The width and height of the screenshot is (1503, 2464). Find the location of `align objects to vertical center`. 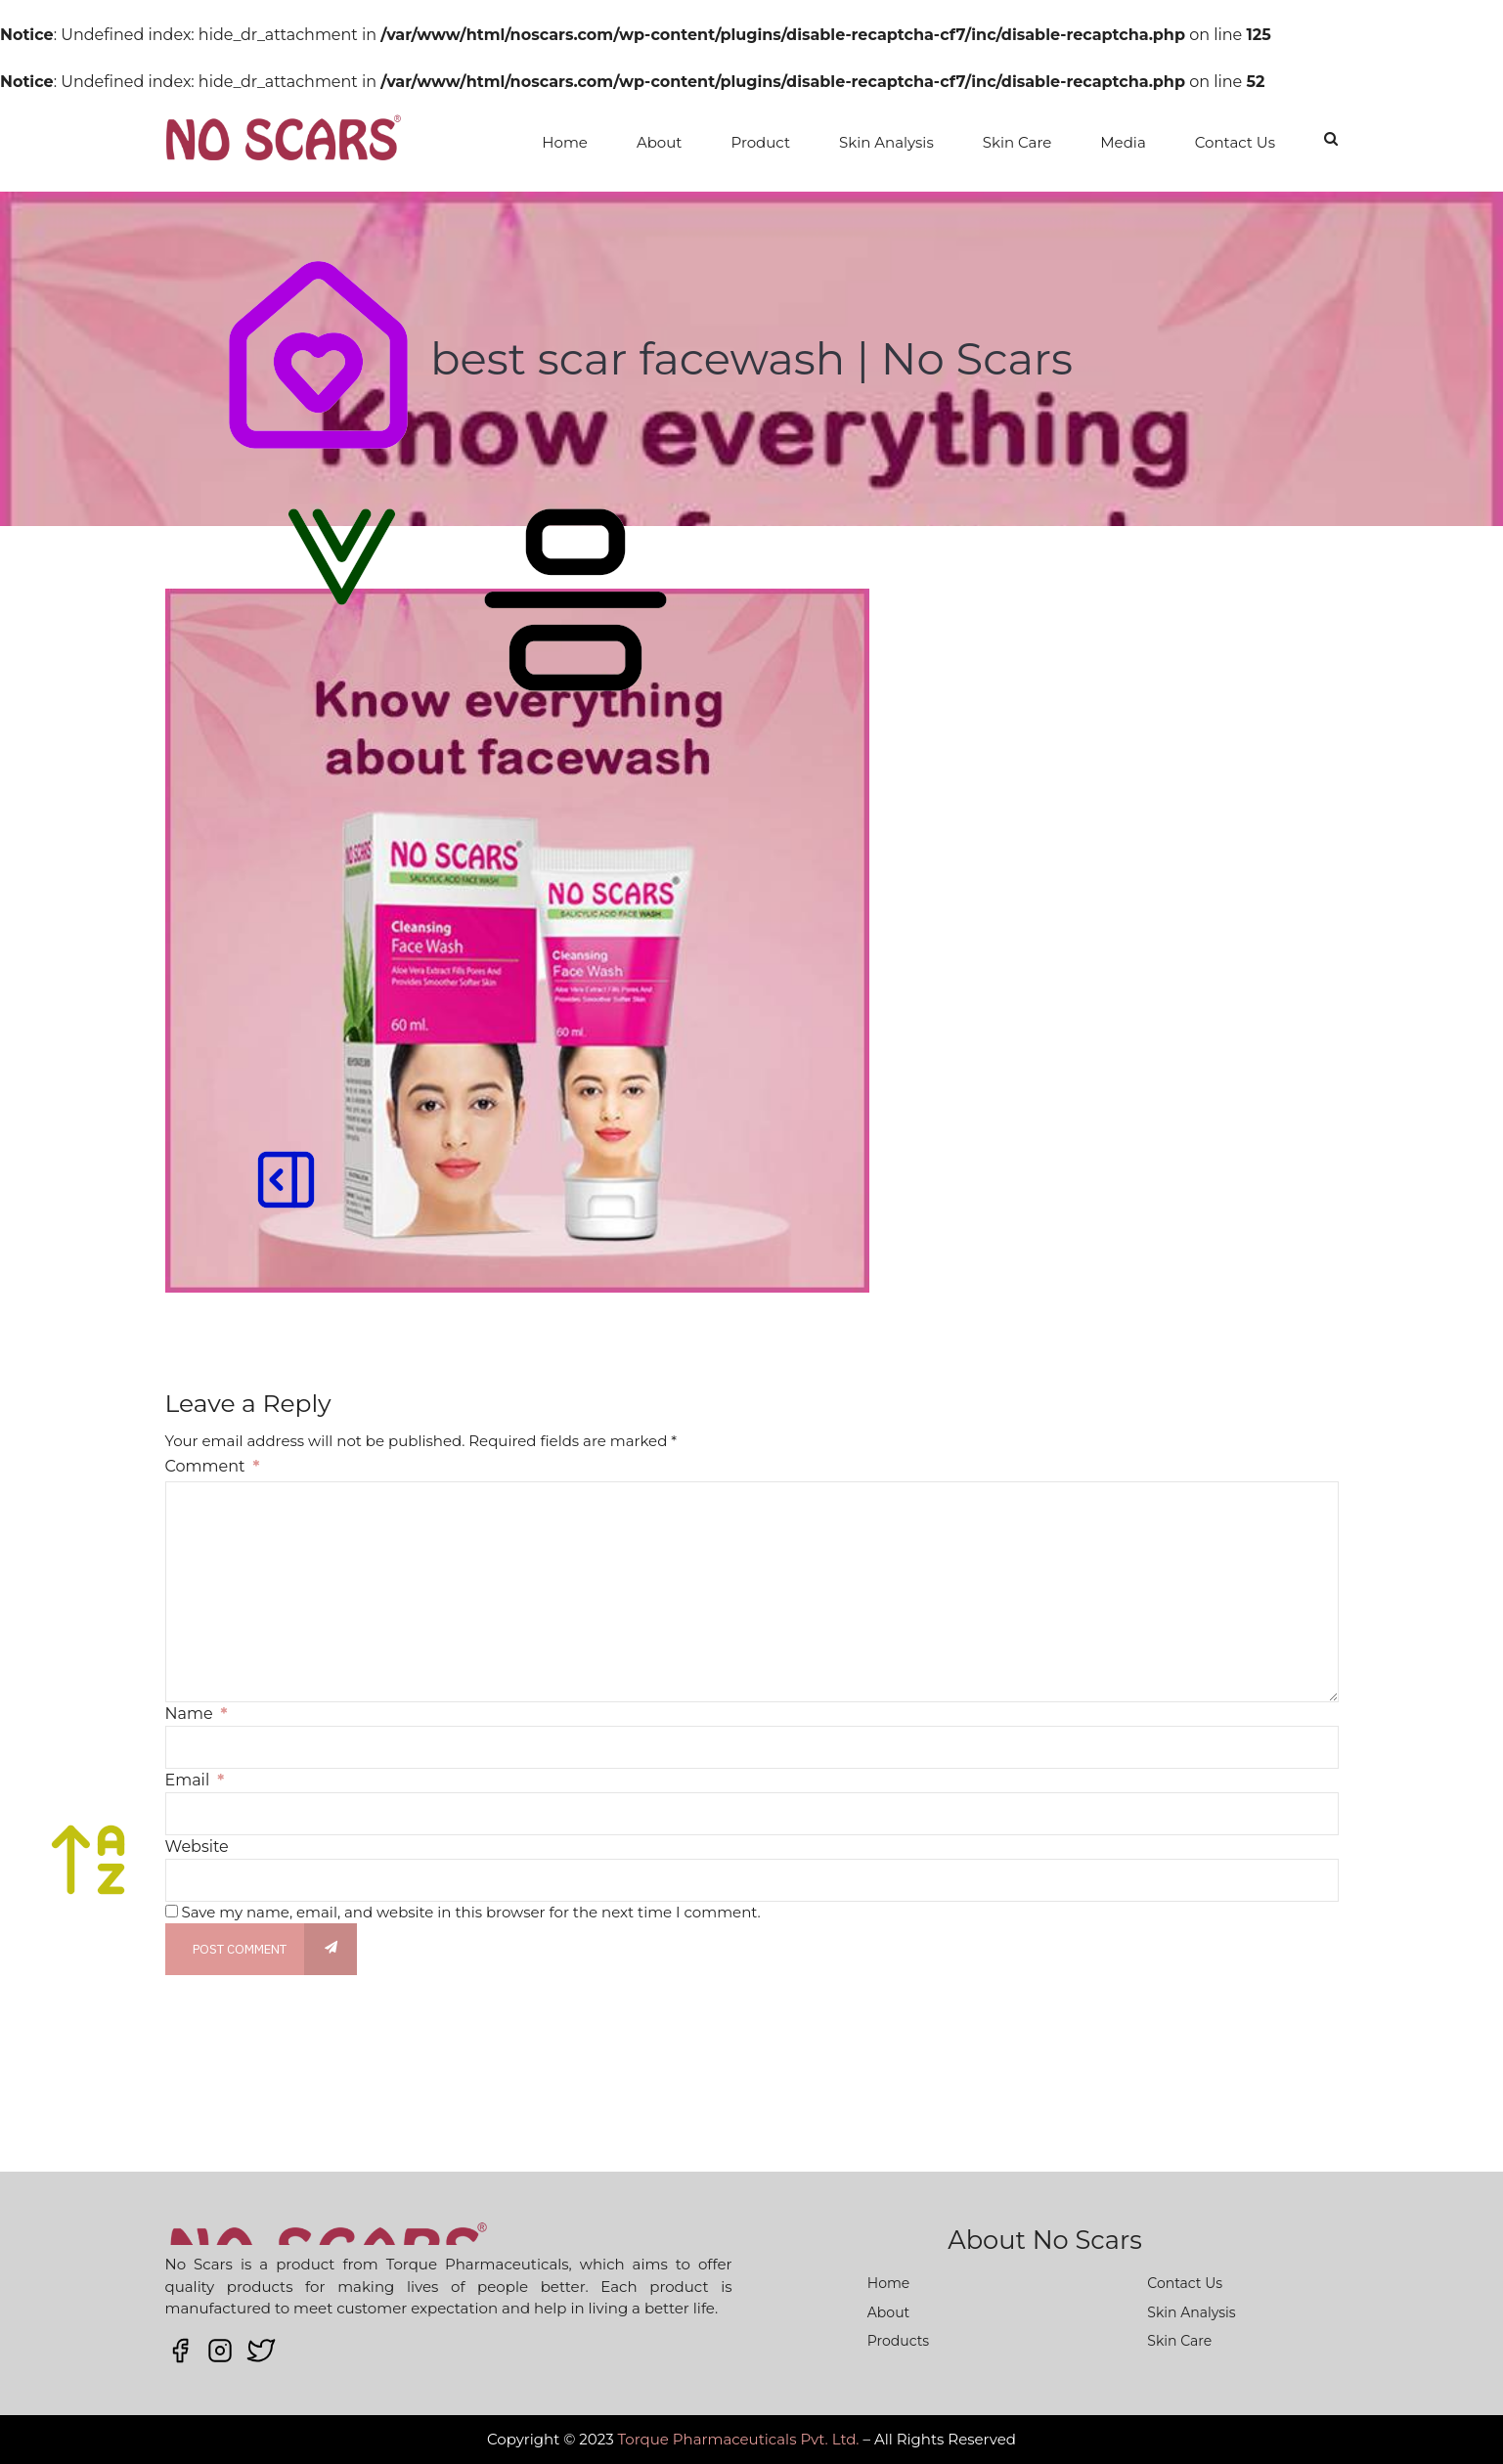

align objects to vertical center is located at coordinates (575, 599).